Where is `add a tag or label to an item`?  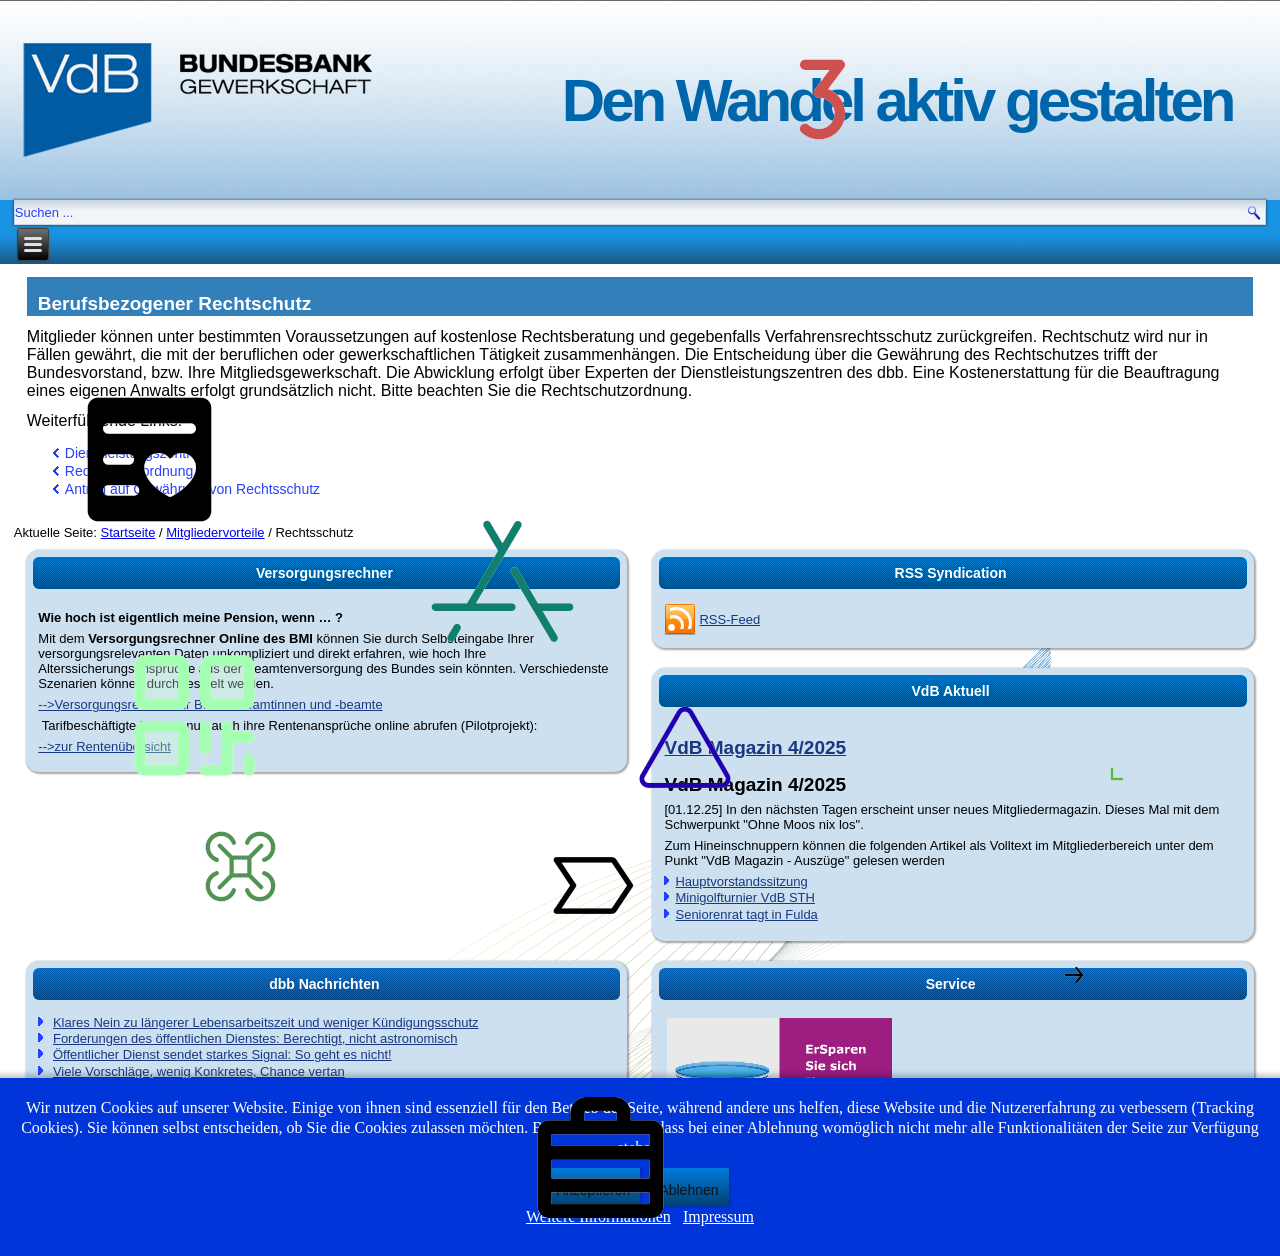
add a tag or label to an item is located at coordinates (590, 885).